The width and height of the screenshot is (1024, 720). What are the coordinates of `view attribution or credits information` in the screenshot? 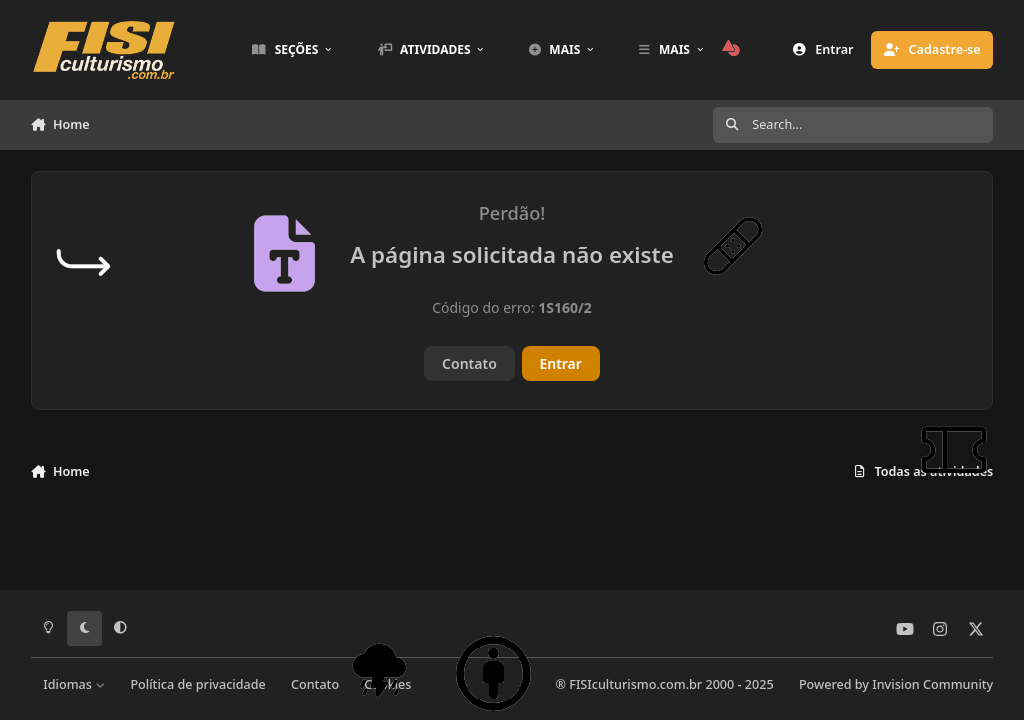 It's located at (493, 673).